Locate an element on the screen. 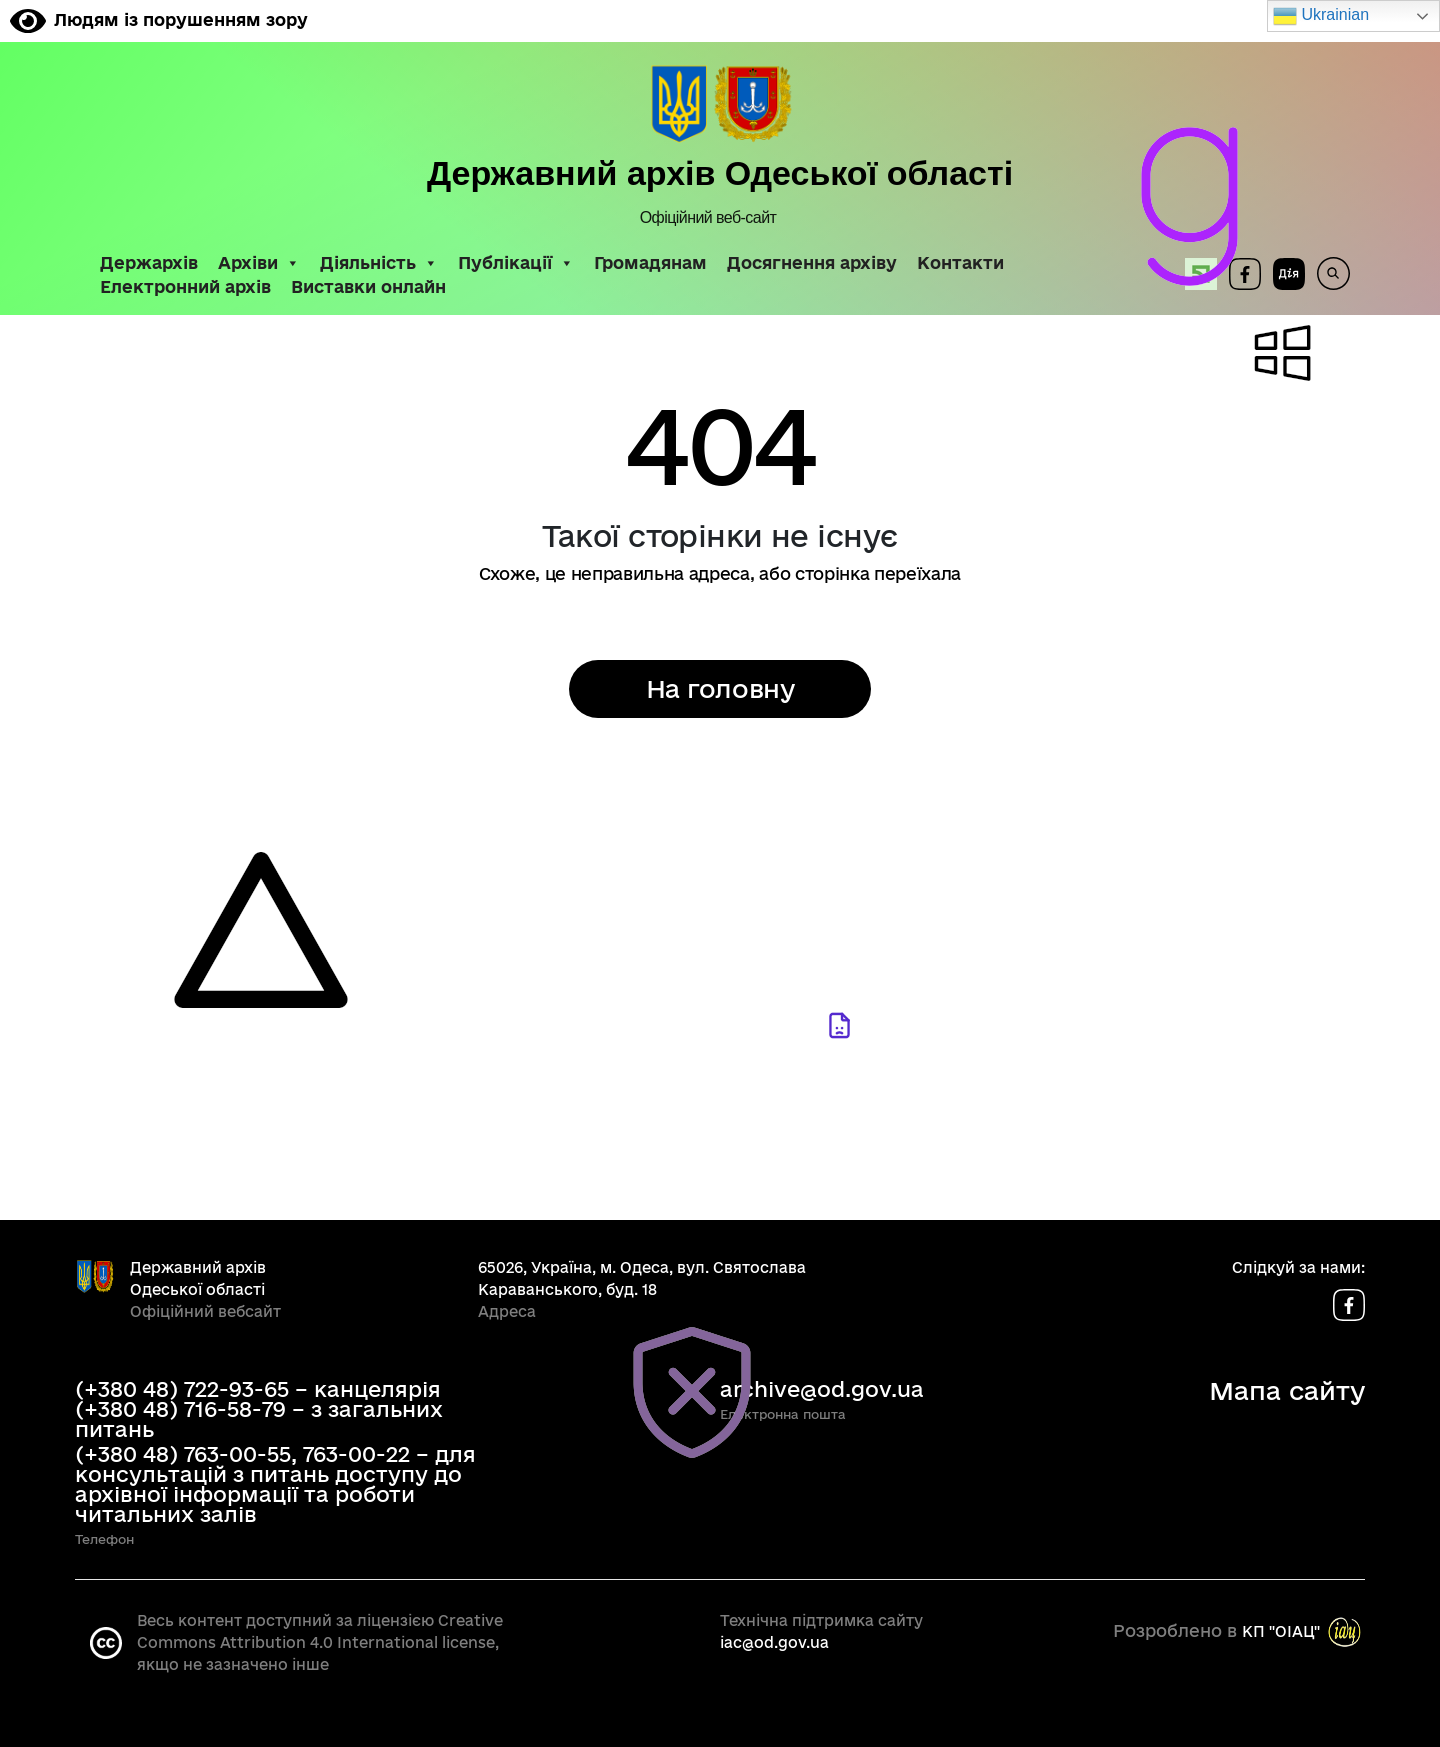 This screenshot has width=1440, height=1747. security check failed or blocked is located at coordinates (692, 1394).